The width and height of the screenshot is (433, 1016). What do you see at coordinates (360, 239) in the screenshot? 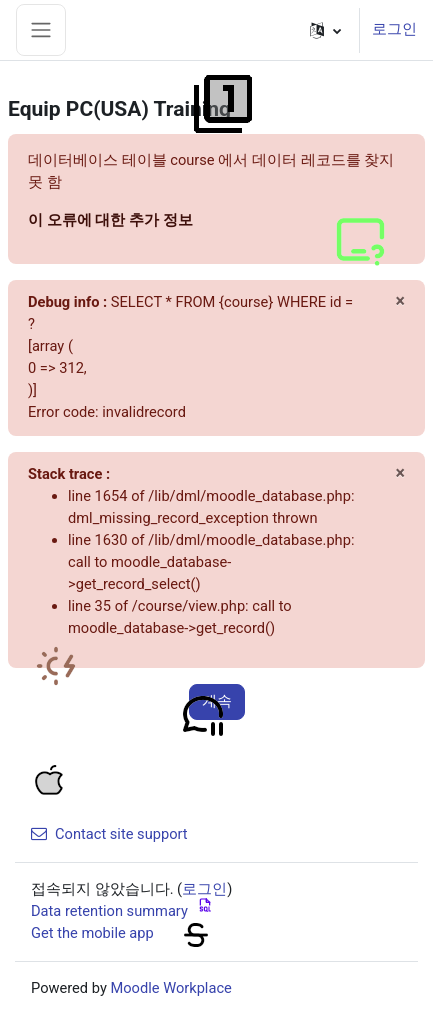
I see `tablet device help or support` at bounding box center [360, 239].